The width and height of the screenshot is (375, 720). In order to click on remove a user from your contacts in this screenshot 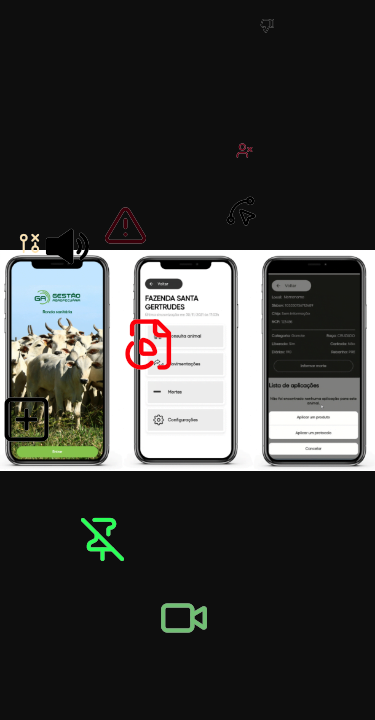, I will do `click(244, 150)`.